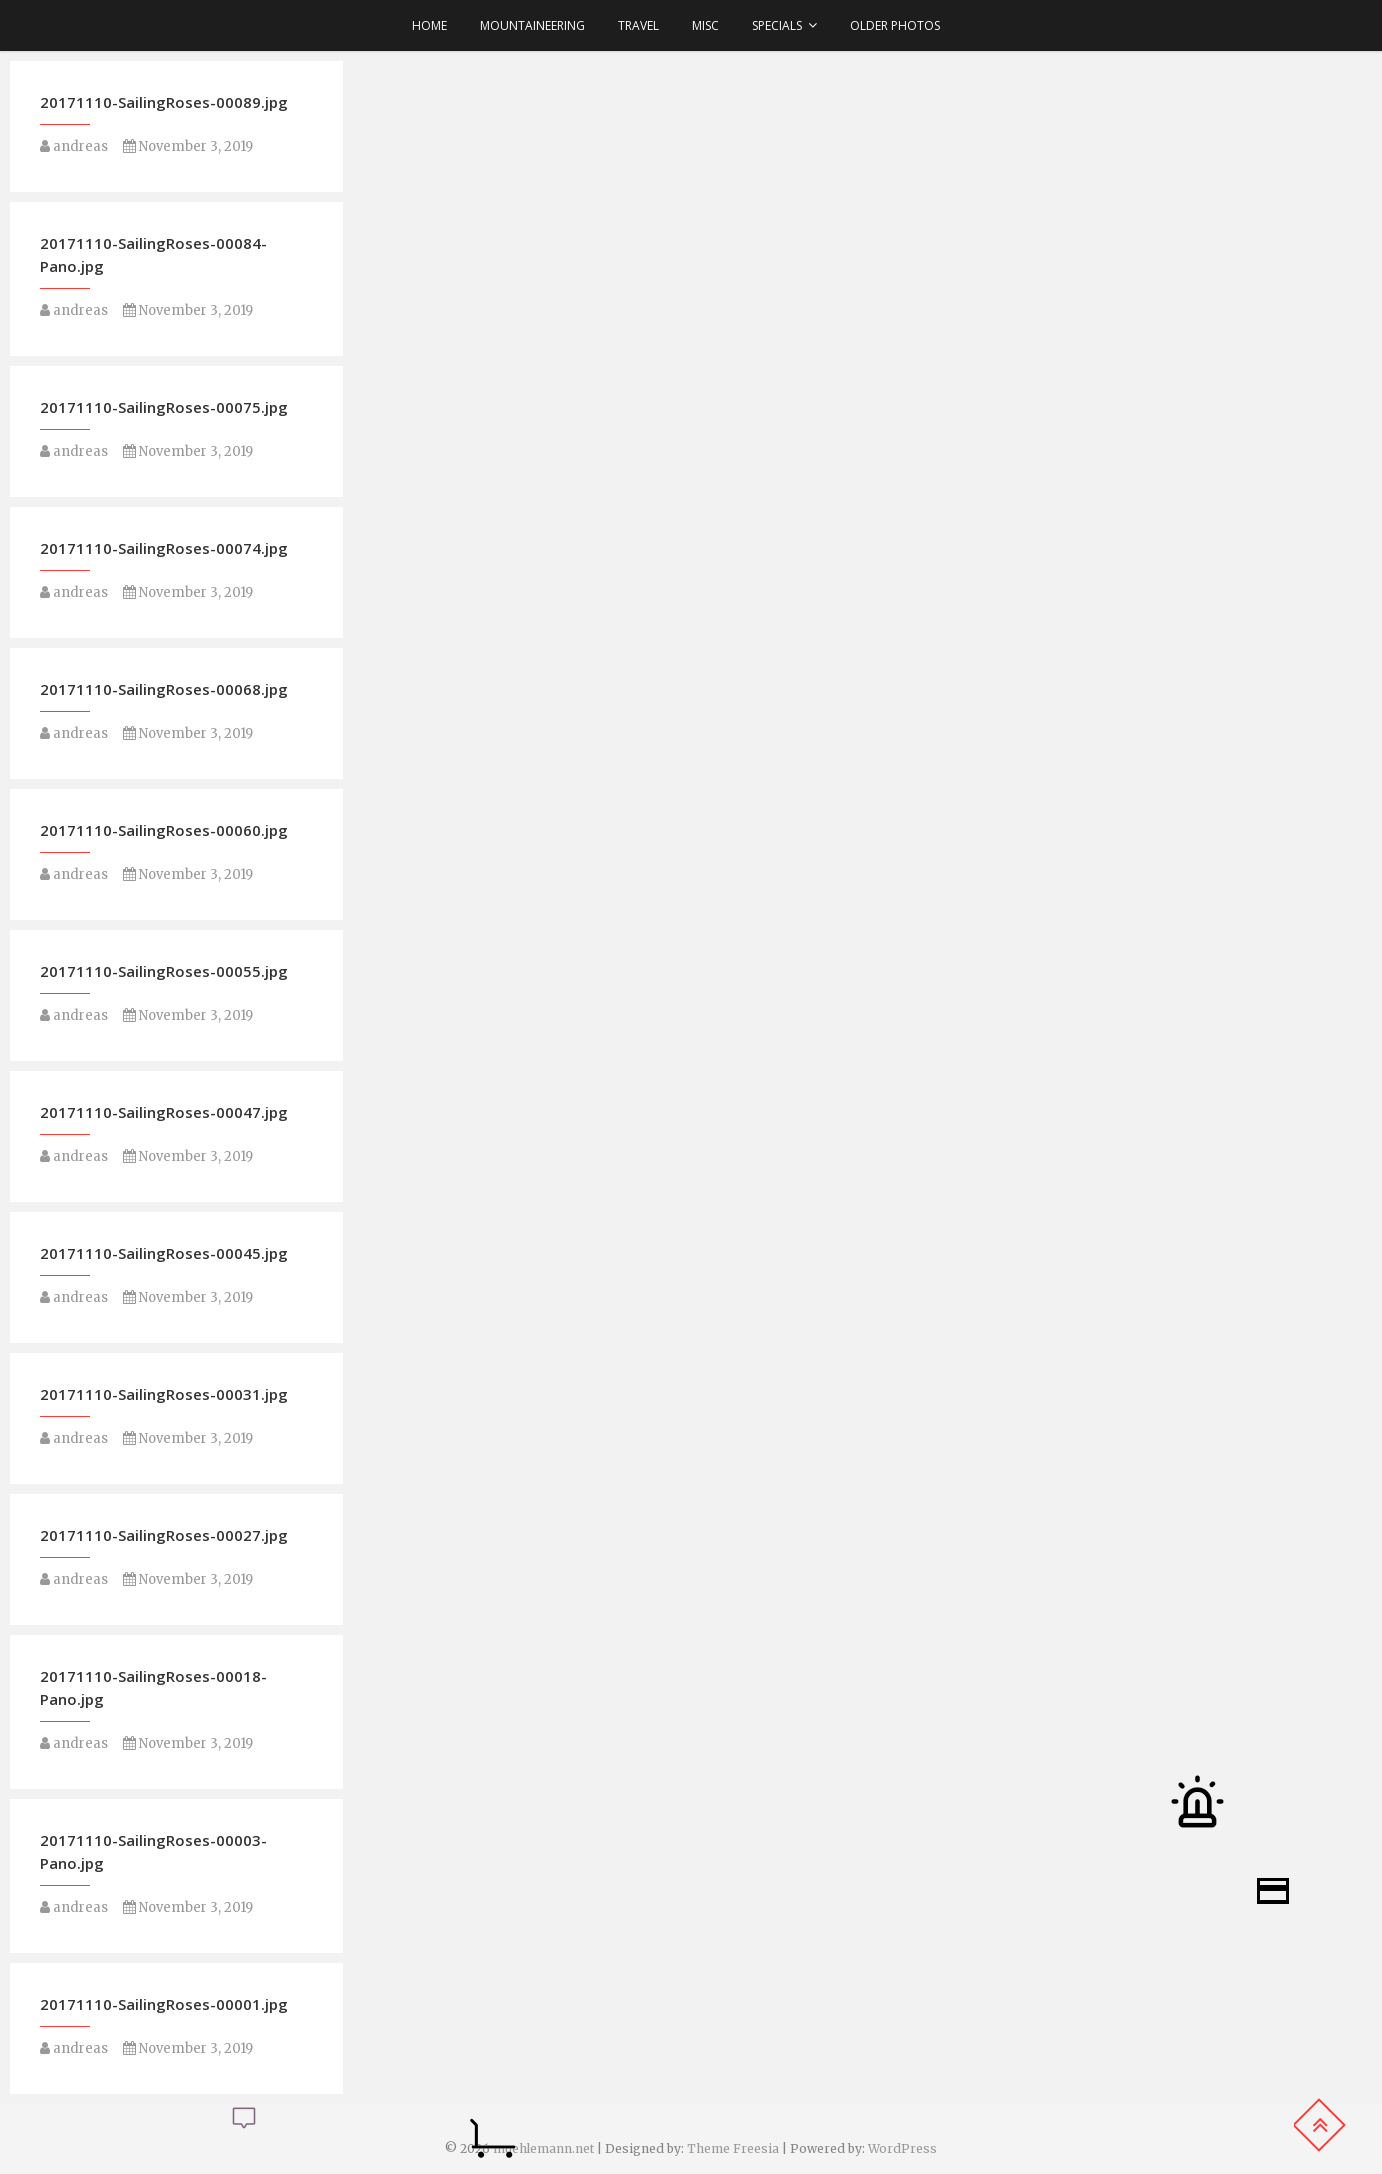 The height and width of the screenshot is (2174, 1382). I want to click on trigger an emergency alert, so click(1197, 1801).